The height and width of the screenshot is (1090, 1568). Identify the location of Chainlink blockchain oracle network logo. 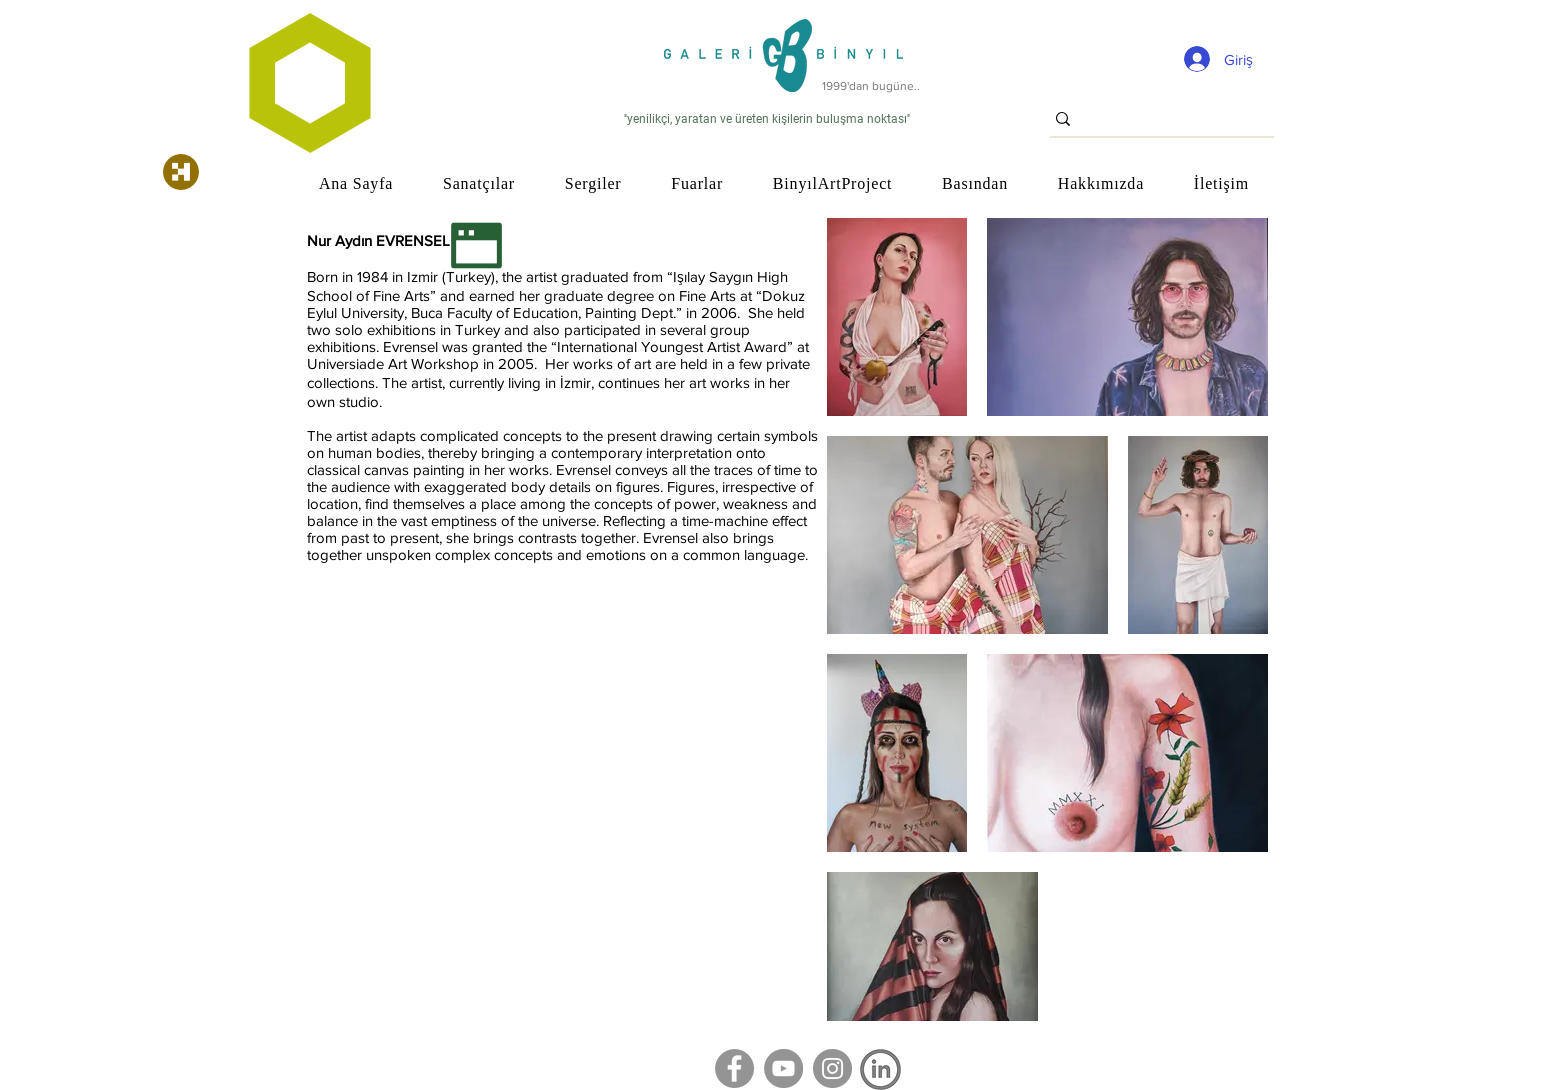
(310, 83).